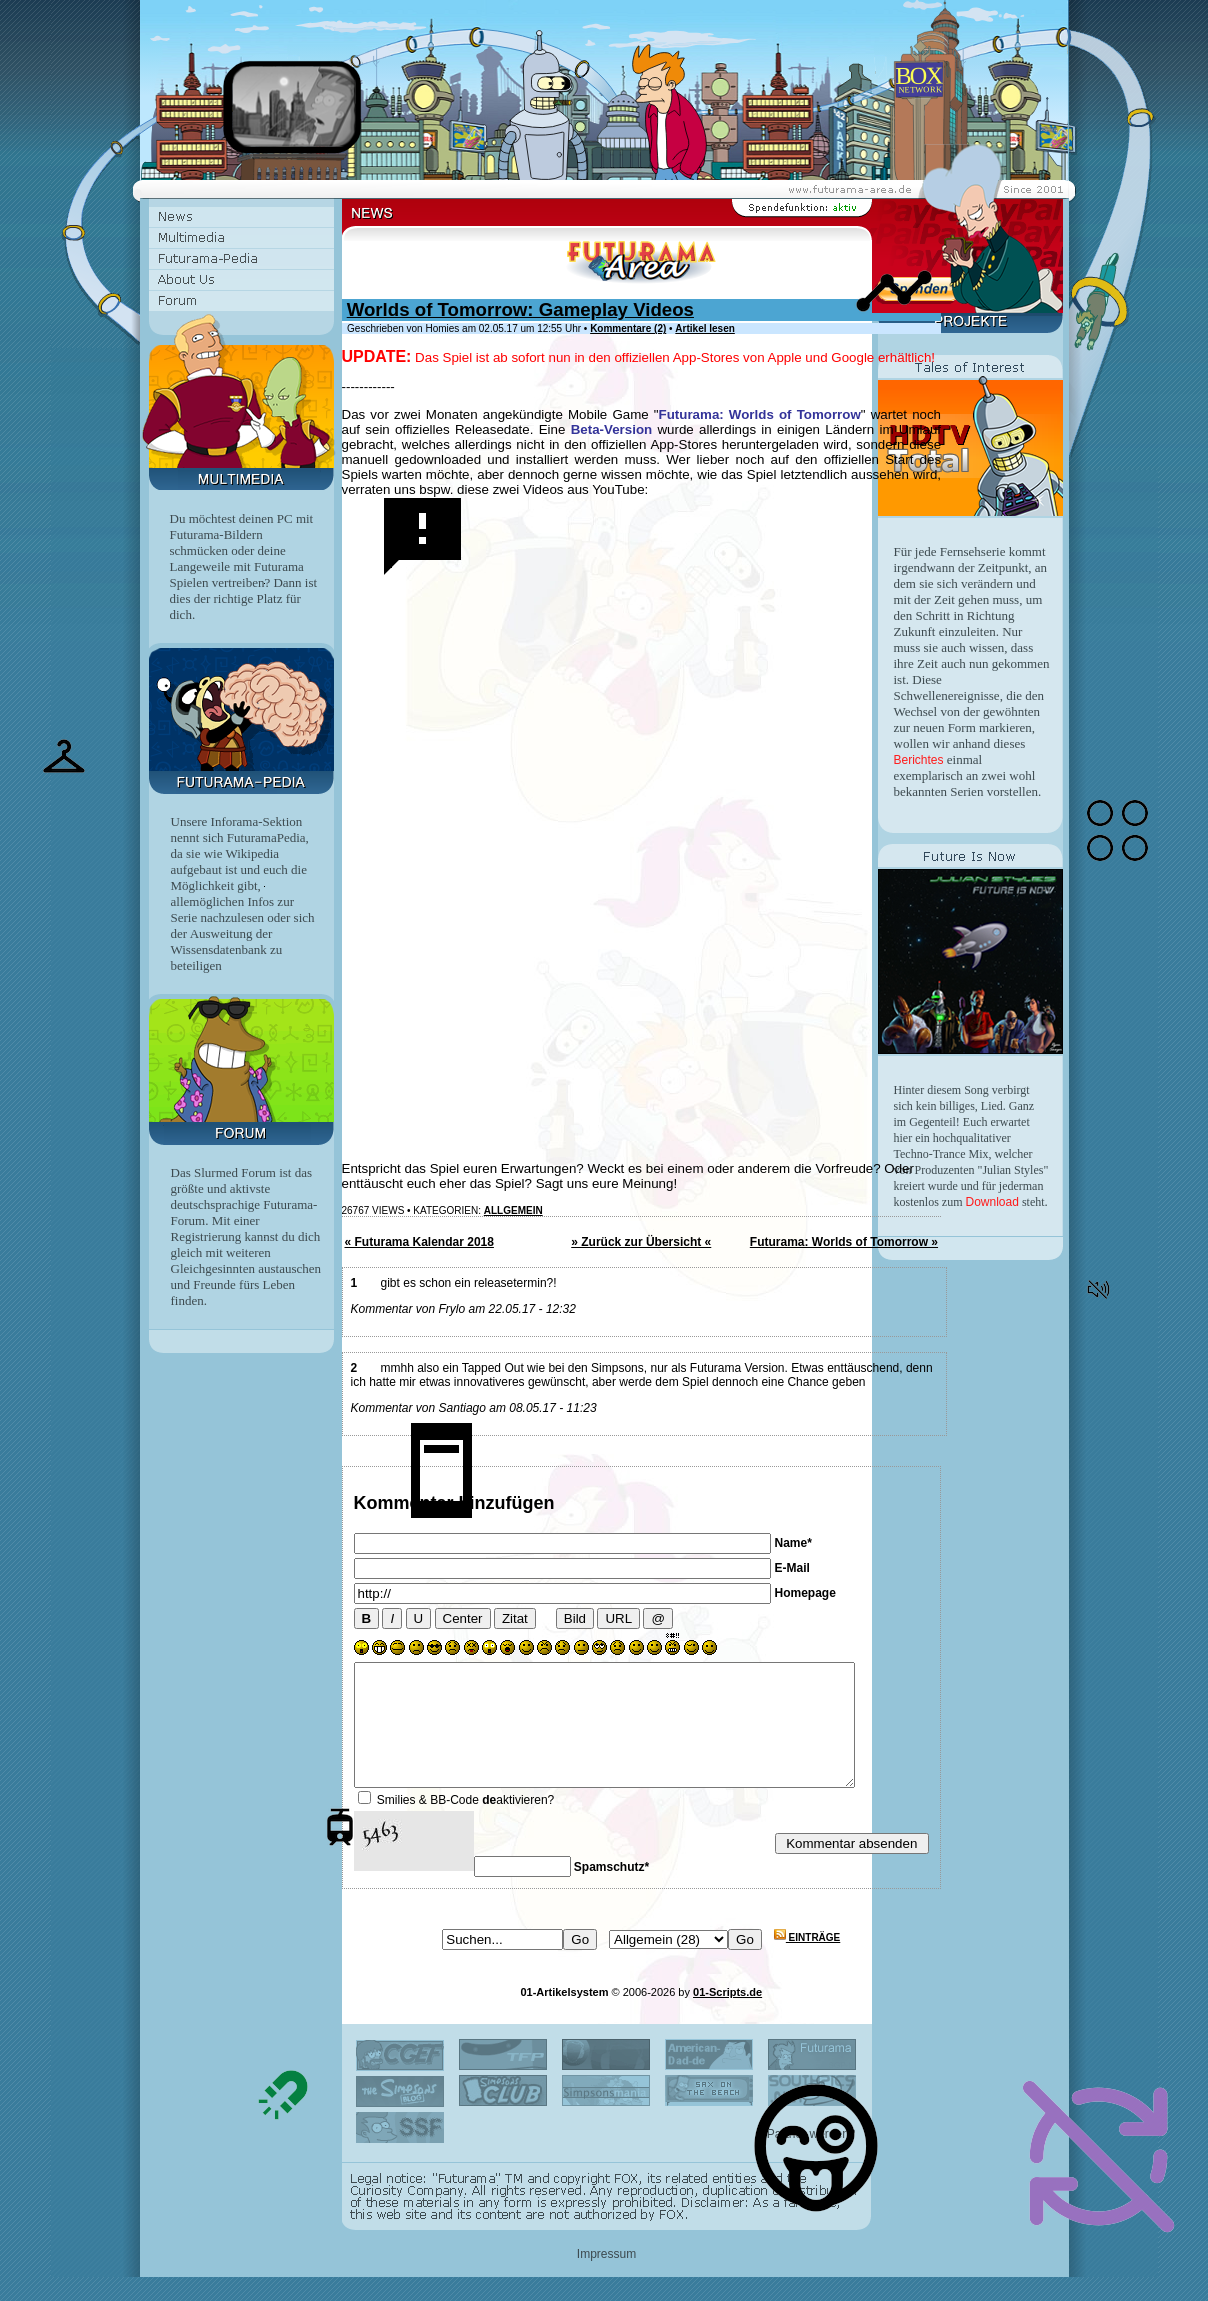 Image resolution: width=1208 pixels, height=2301 pixels. What do you see at coordinates (64, 756) in the screenshot?
I see `access coat check or wardrobe services` at bounding box center [64, 756].